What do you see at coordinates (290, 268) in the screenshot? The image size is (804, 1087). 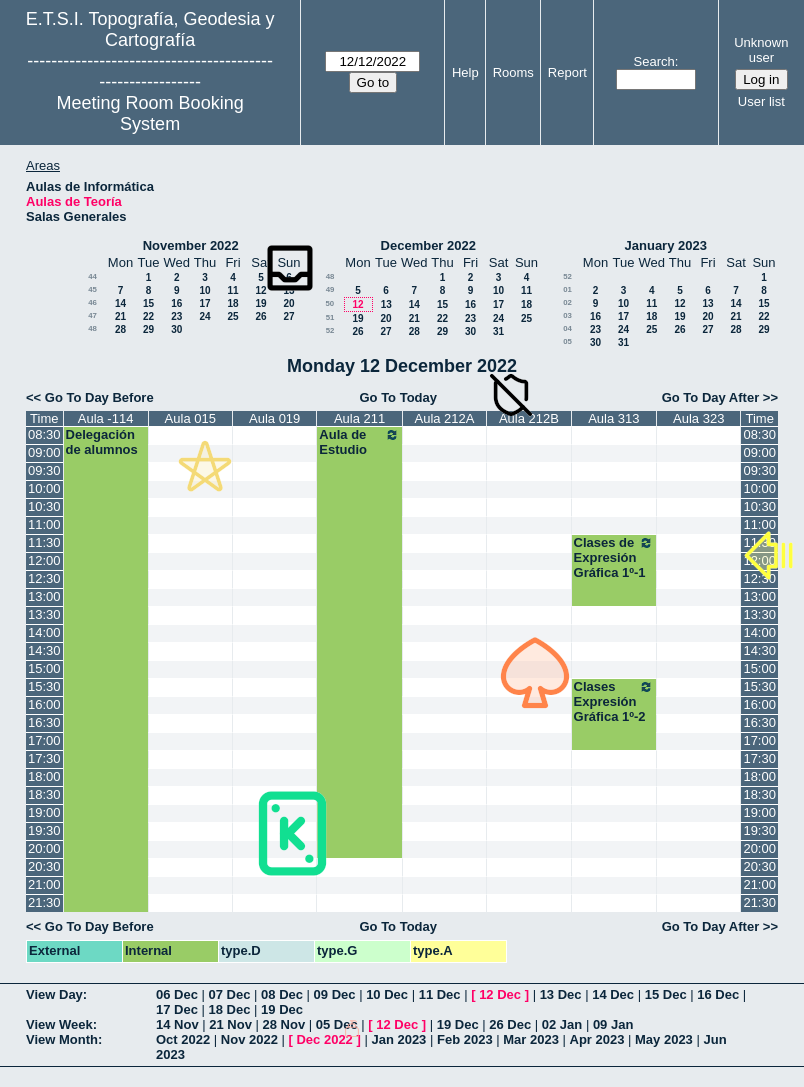 I see `view inbox or incoming items` at bounding box center [290, 268].